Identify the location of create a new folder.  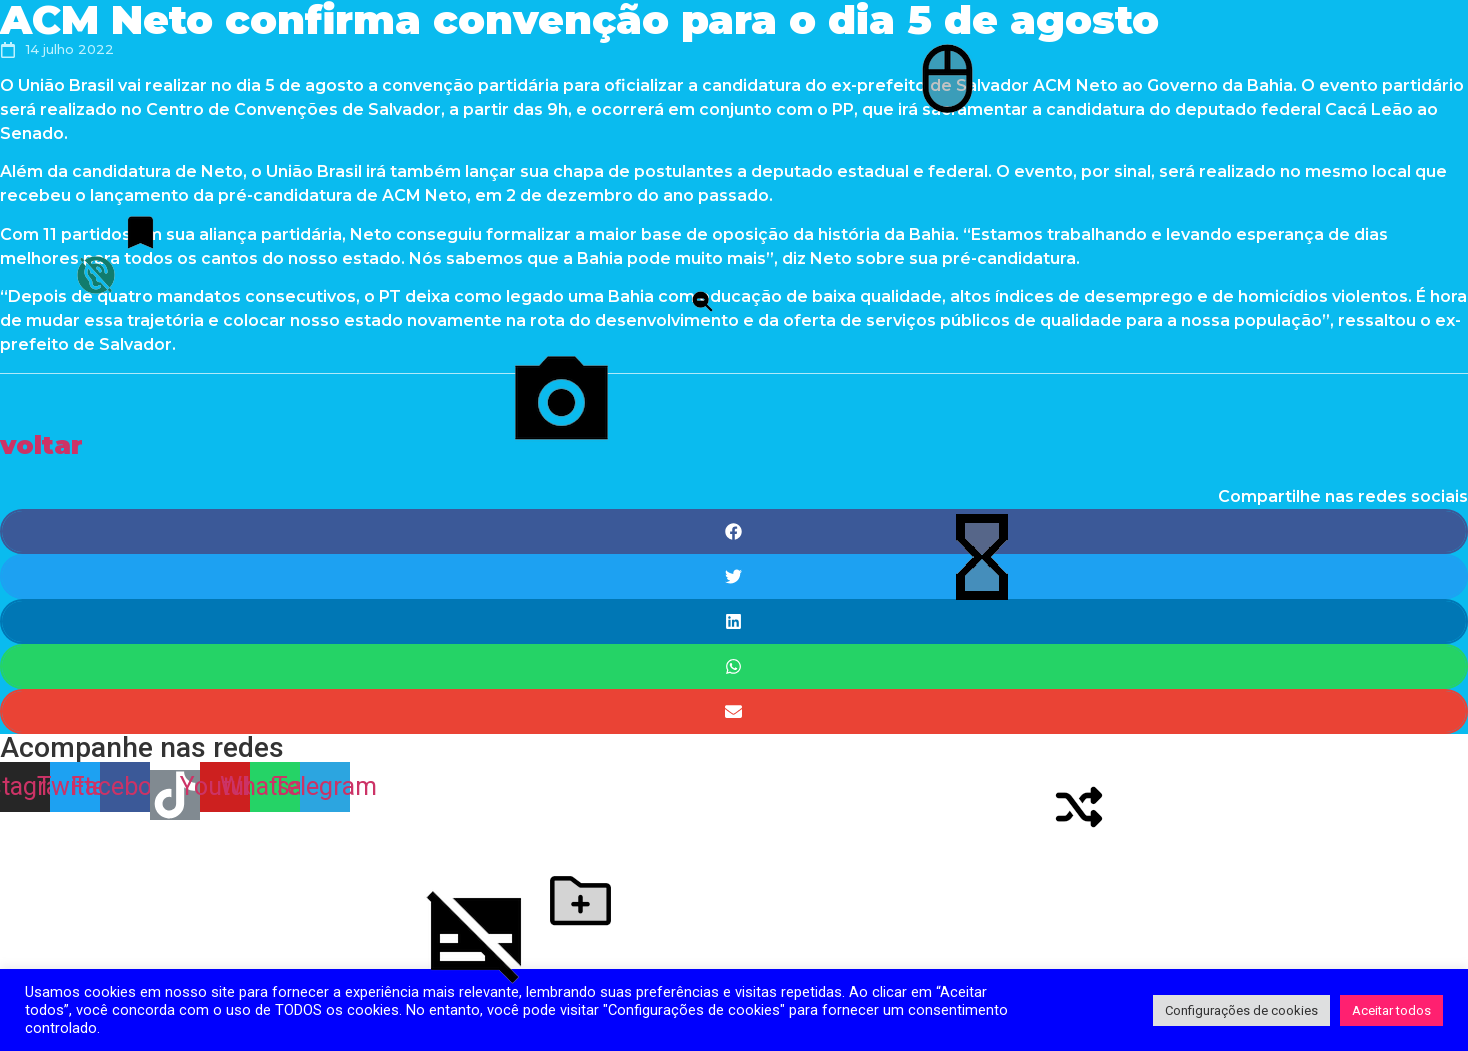
(580, 899).